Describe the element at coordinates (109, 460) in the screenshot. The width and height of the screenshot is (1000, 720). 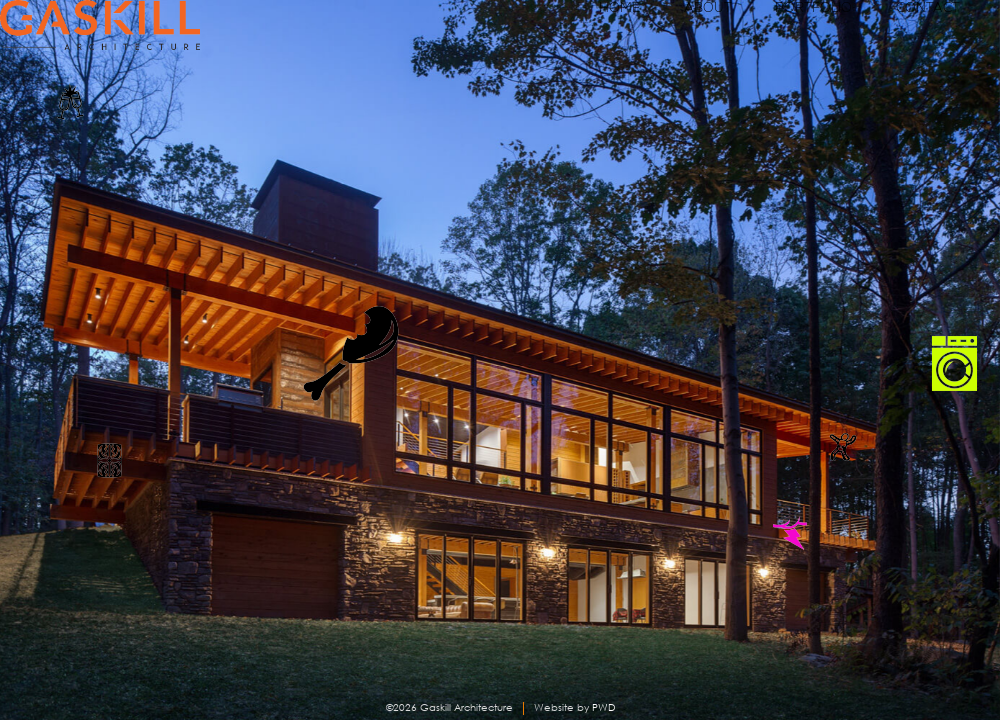
I see `access defense or shield abilities in a game` at that location.